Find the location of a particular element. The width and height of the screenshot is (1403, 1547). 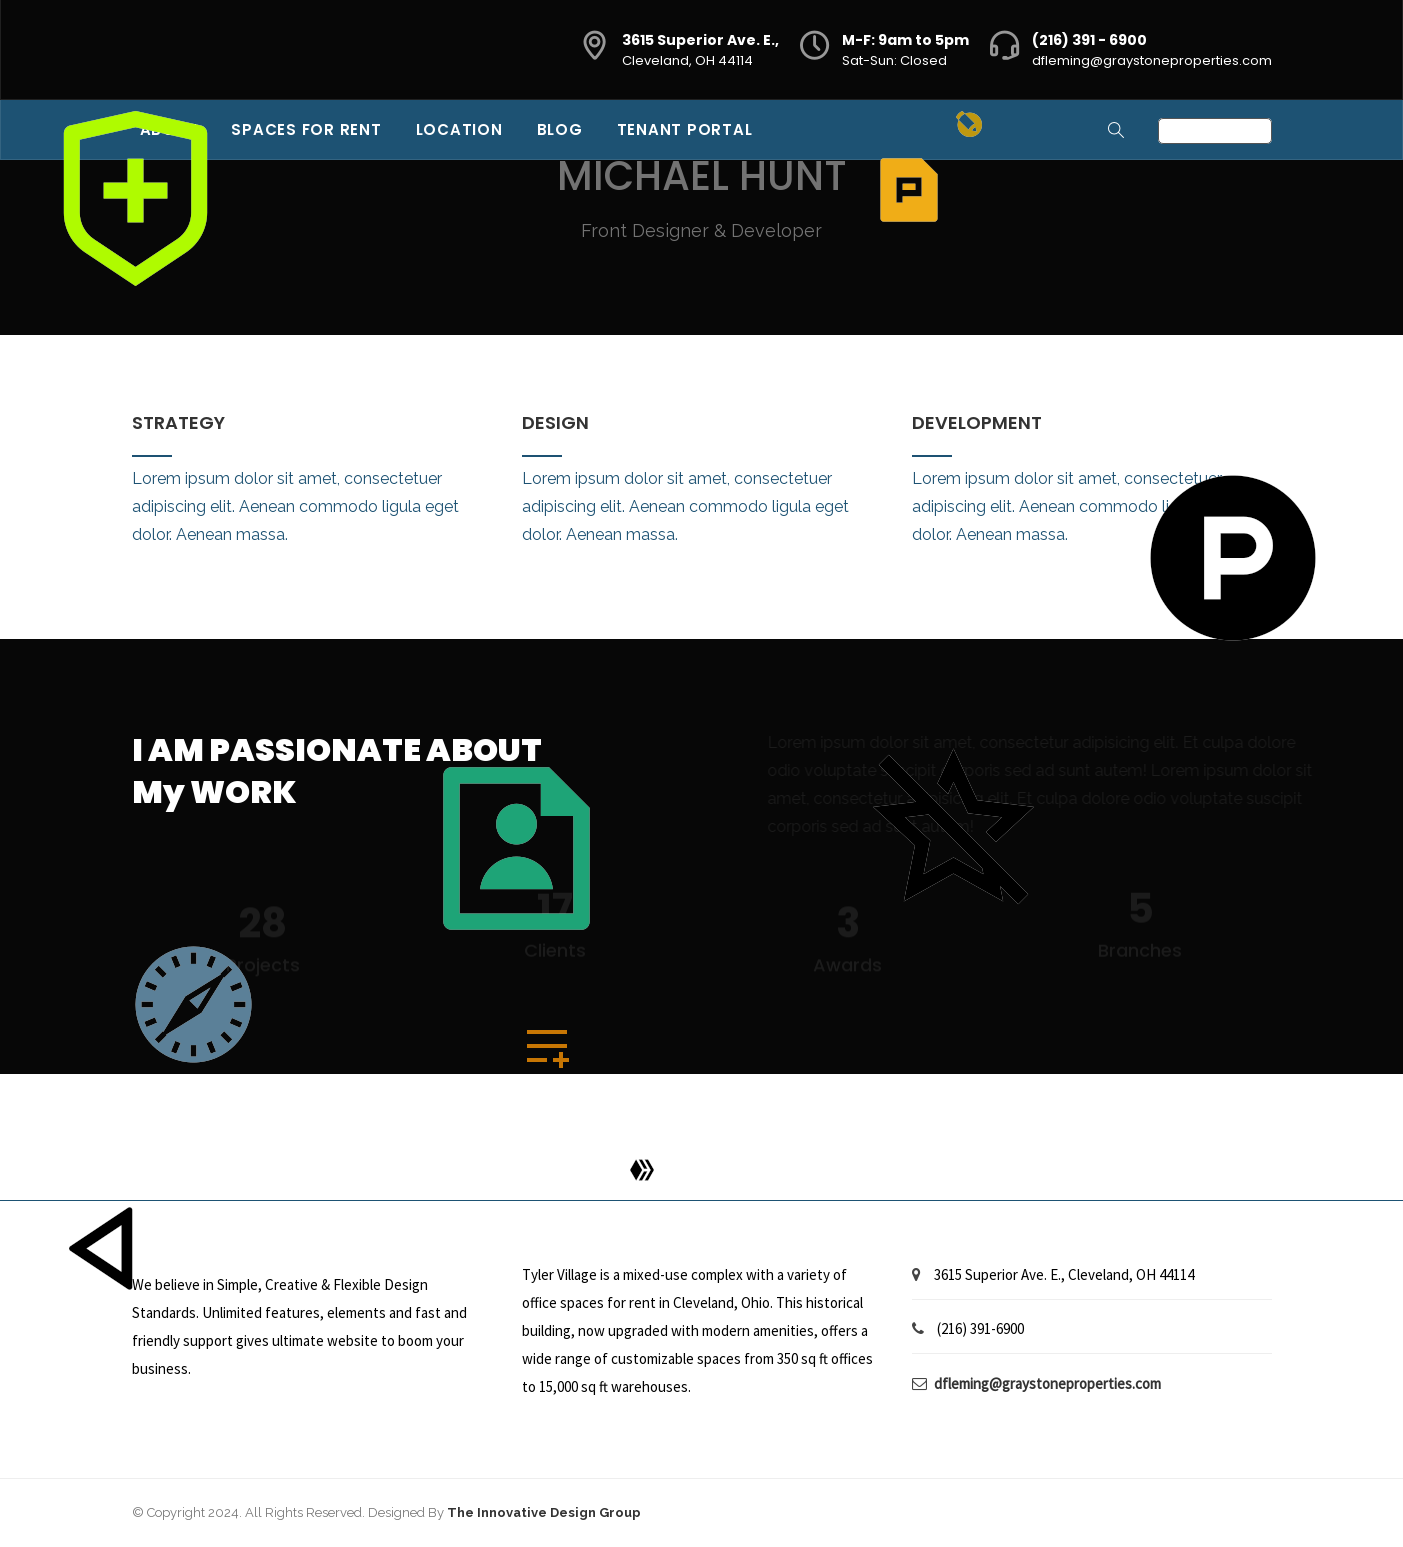

add to playlist is located at coordinates (547, 1046).